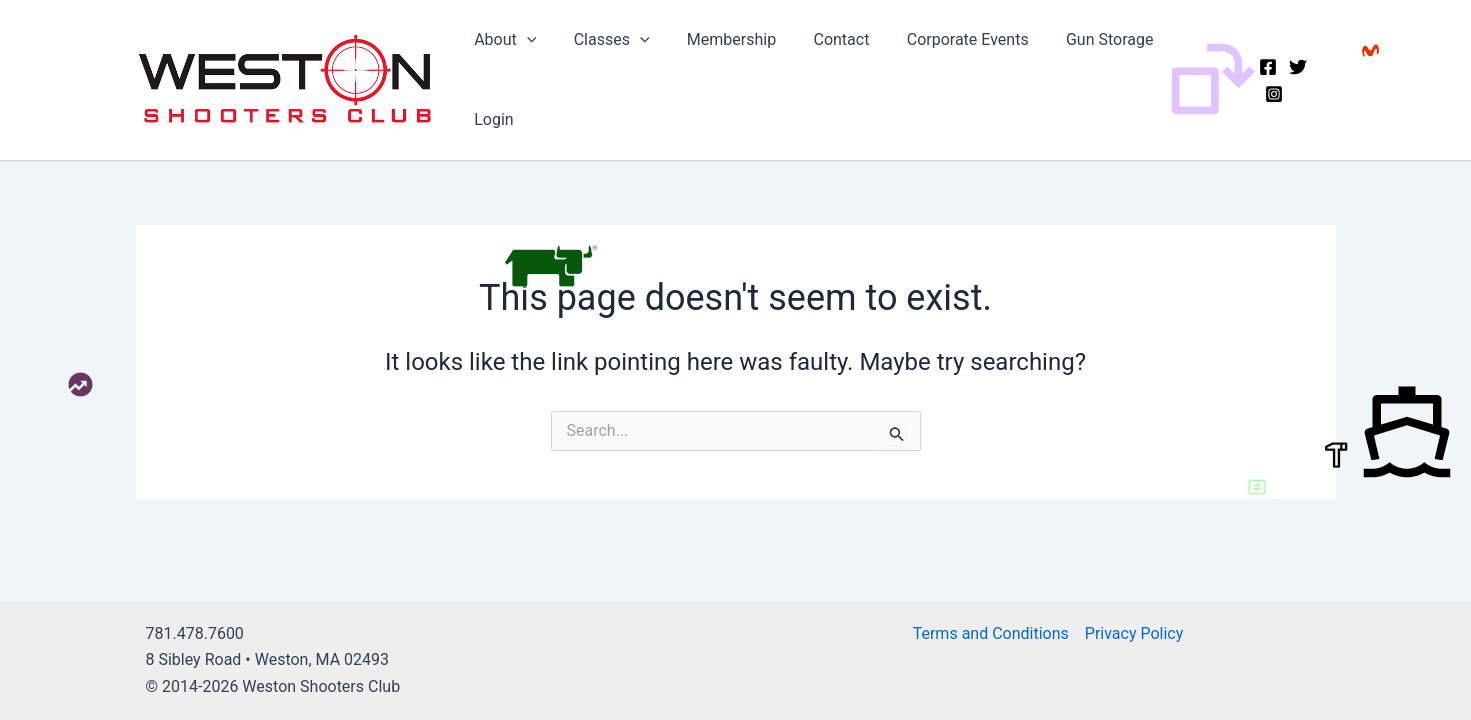 This screenshot has width=1471, height=720. I want to click on access design or building tools, so click(1336, 454).